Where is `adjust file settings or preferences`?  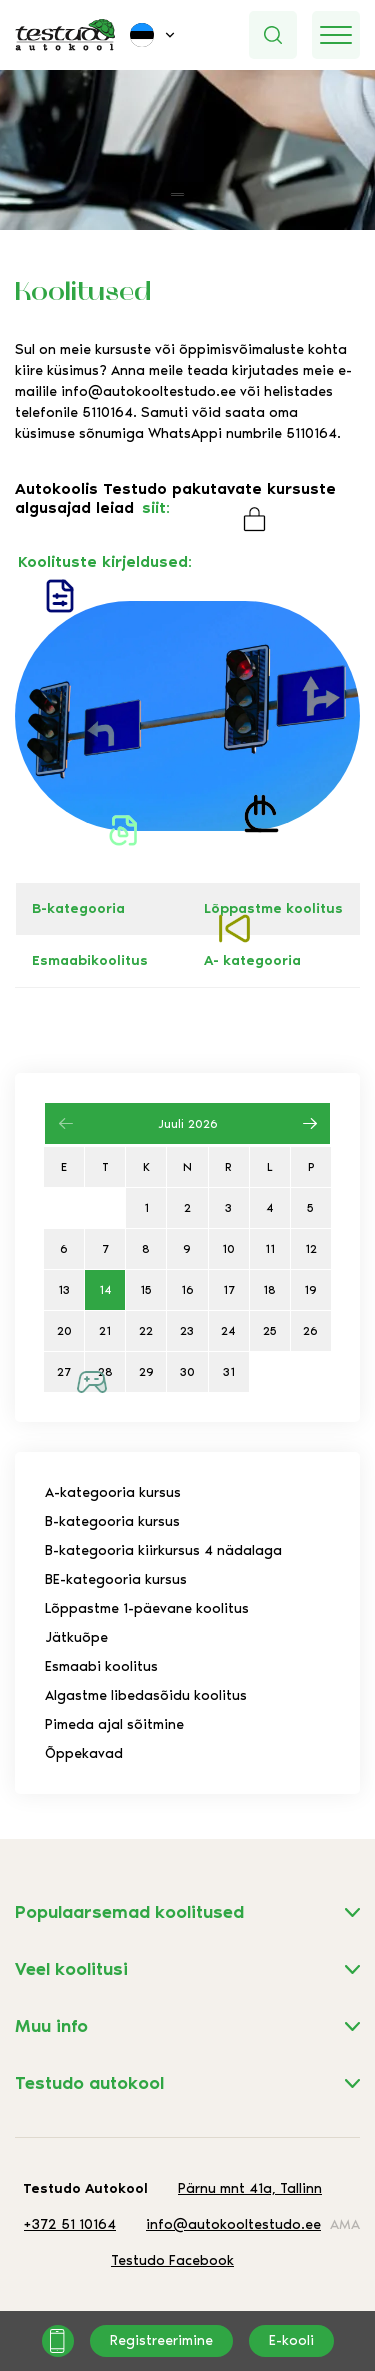
adjust file settings or preferences is located at coordinates (60, 596).